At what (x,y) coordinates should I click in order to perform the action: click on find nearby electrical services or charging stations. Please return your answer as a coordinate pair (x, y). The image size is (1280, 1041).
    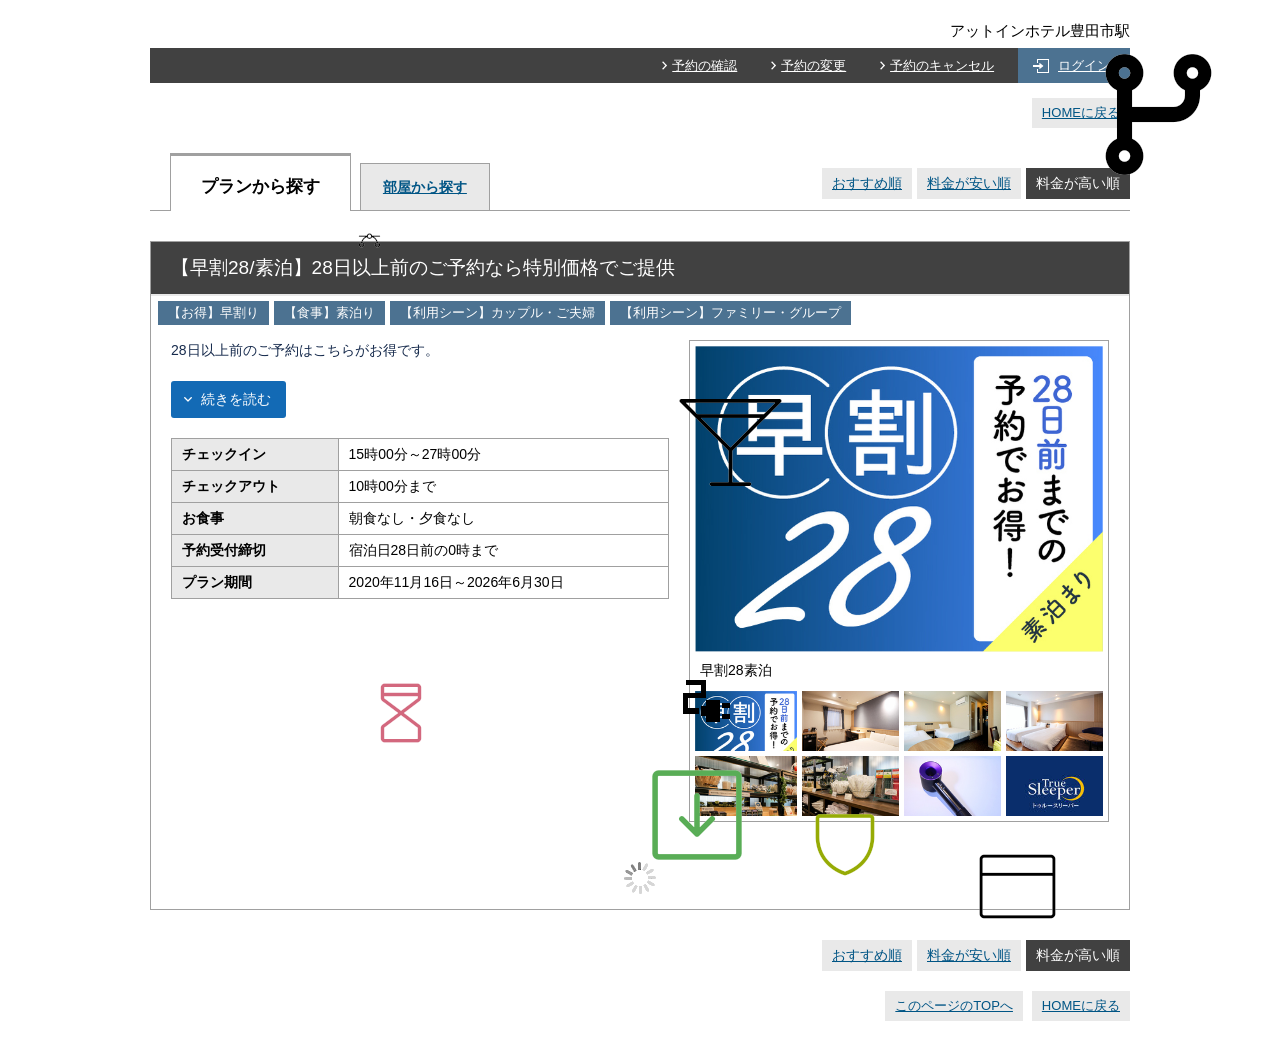
    Looking at the image, I should click on (706, 700).